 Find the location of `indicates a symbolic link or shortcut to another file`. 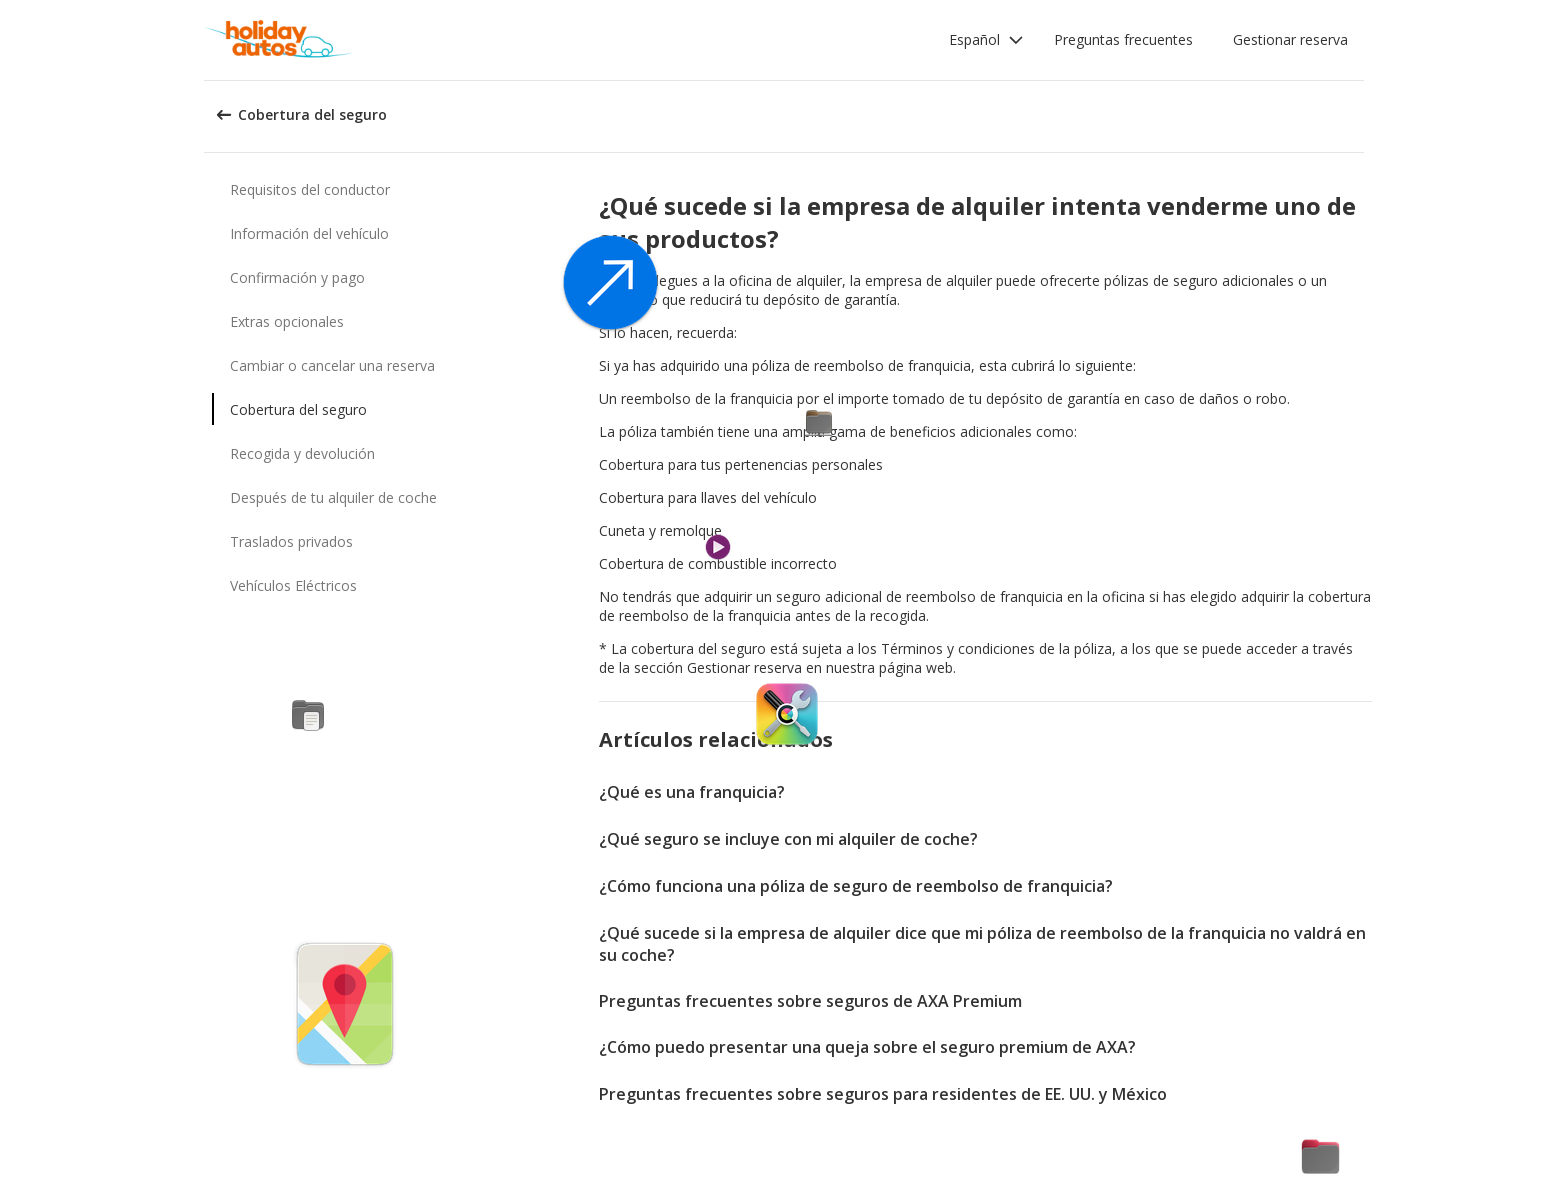

indicates a symbolic link or shortcut to another file is located at coordinates (610, 282).